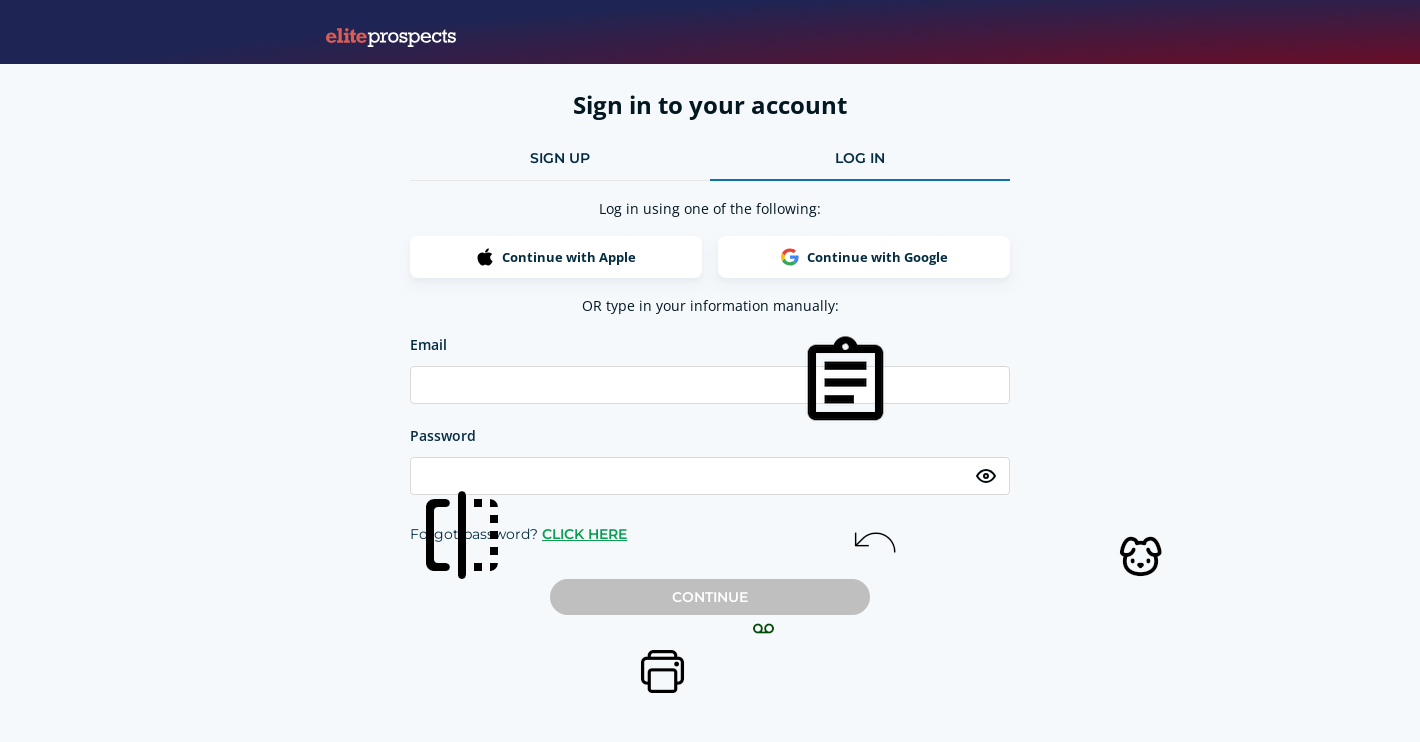 This screenshot has height=742, width=1420. What do you see at coordinates (845, 382) in the screenshot?
I see `view assignments or tasks` at bounding box center [845, 382].